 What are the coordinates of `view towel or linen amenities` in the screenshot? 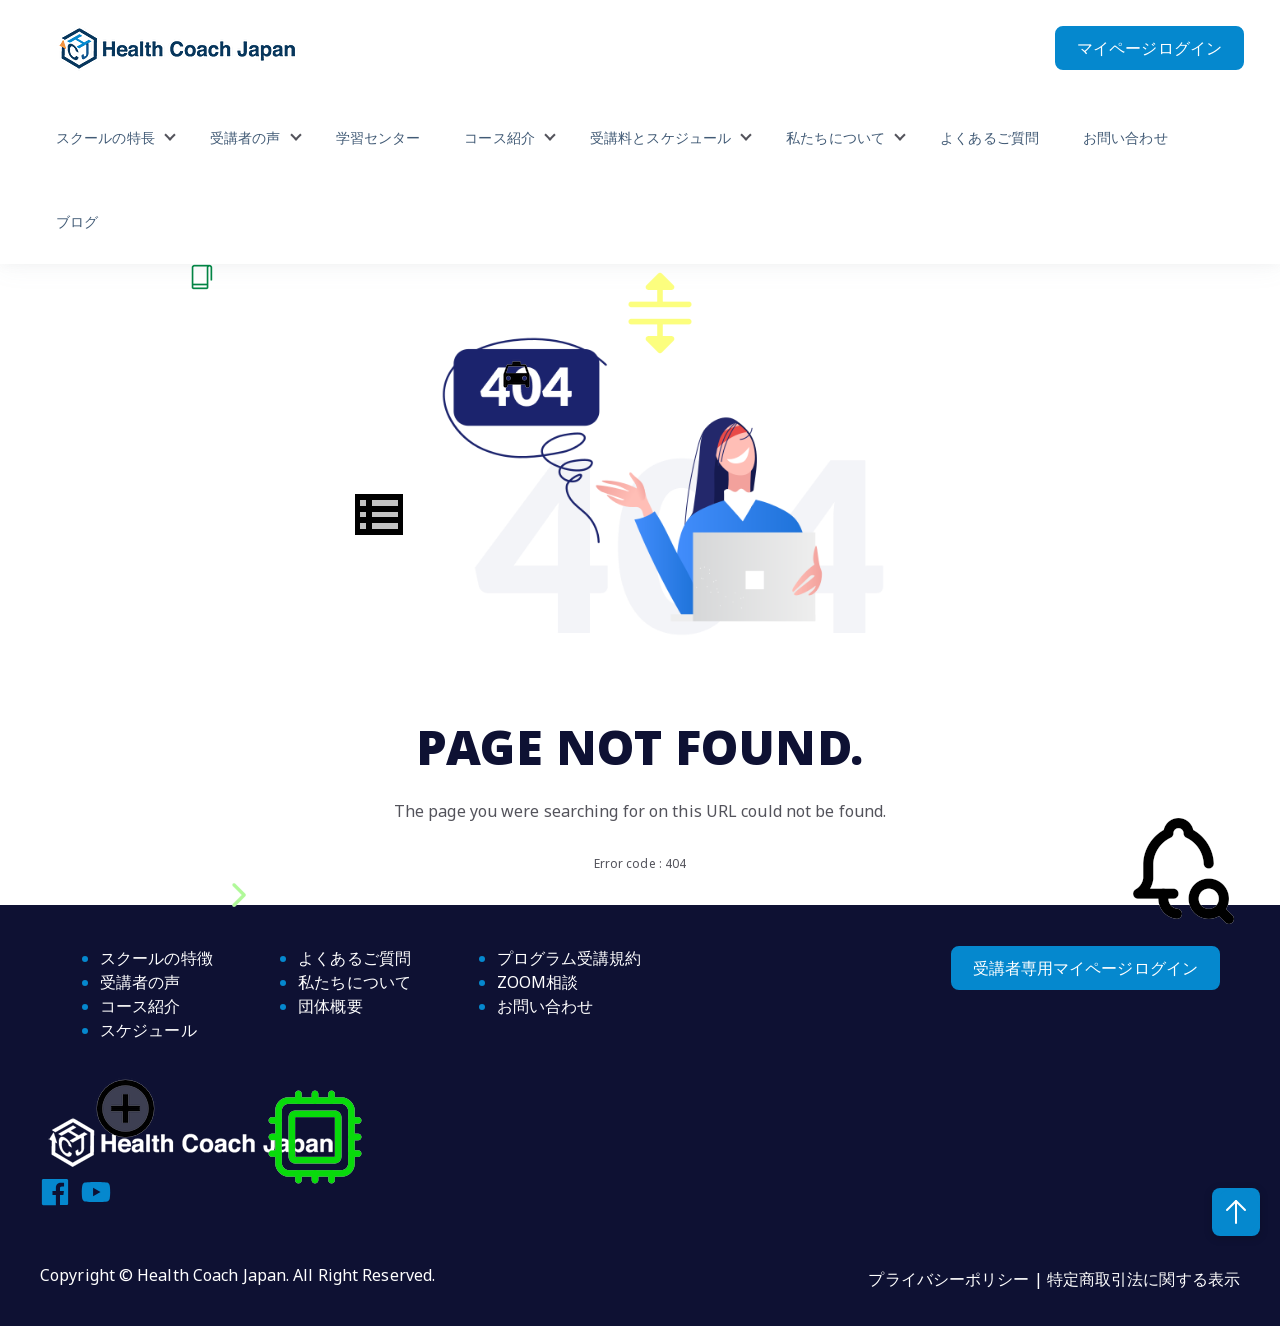 It's located at (201, 277).